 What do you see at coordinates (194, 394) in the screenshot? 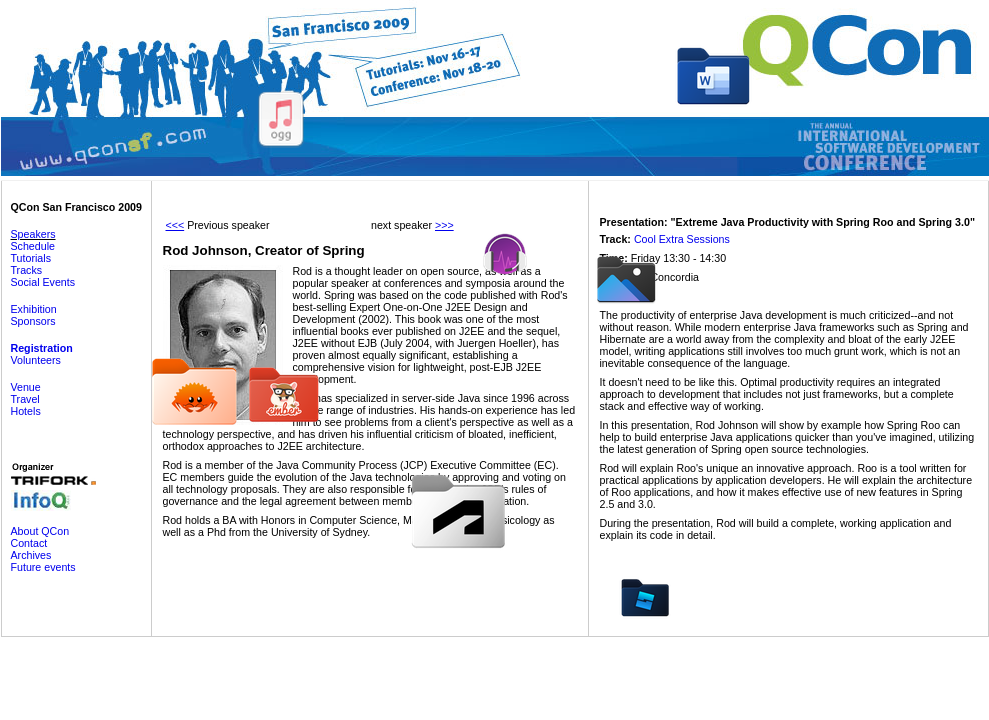
I see `open rust programming projects folder` at bounding box center [194, 394].